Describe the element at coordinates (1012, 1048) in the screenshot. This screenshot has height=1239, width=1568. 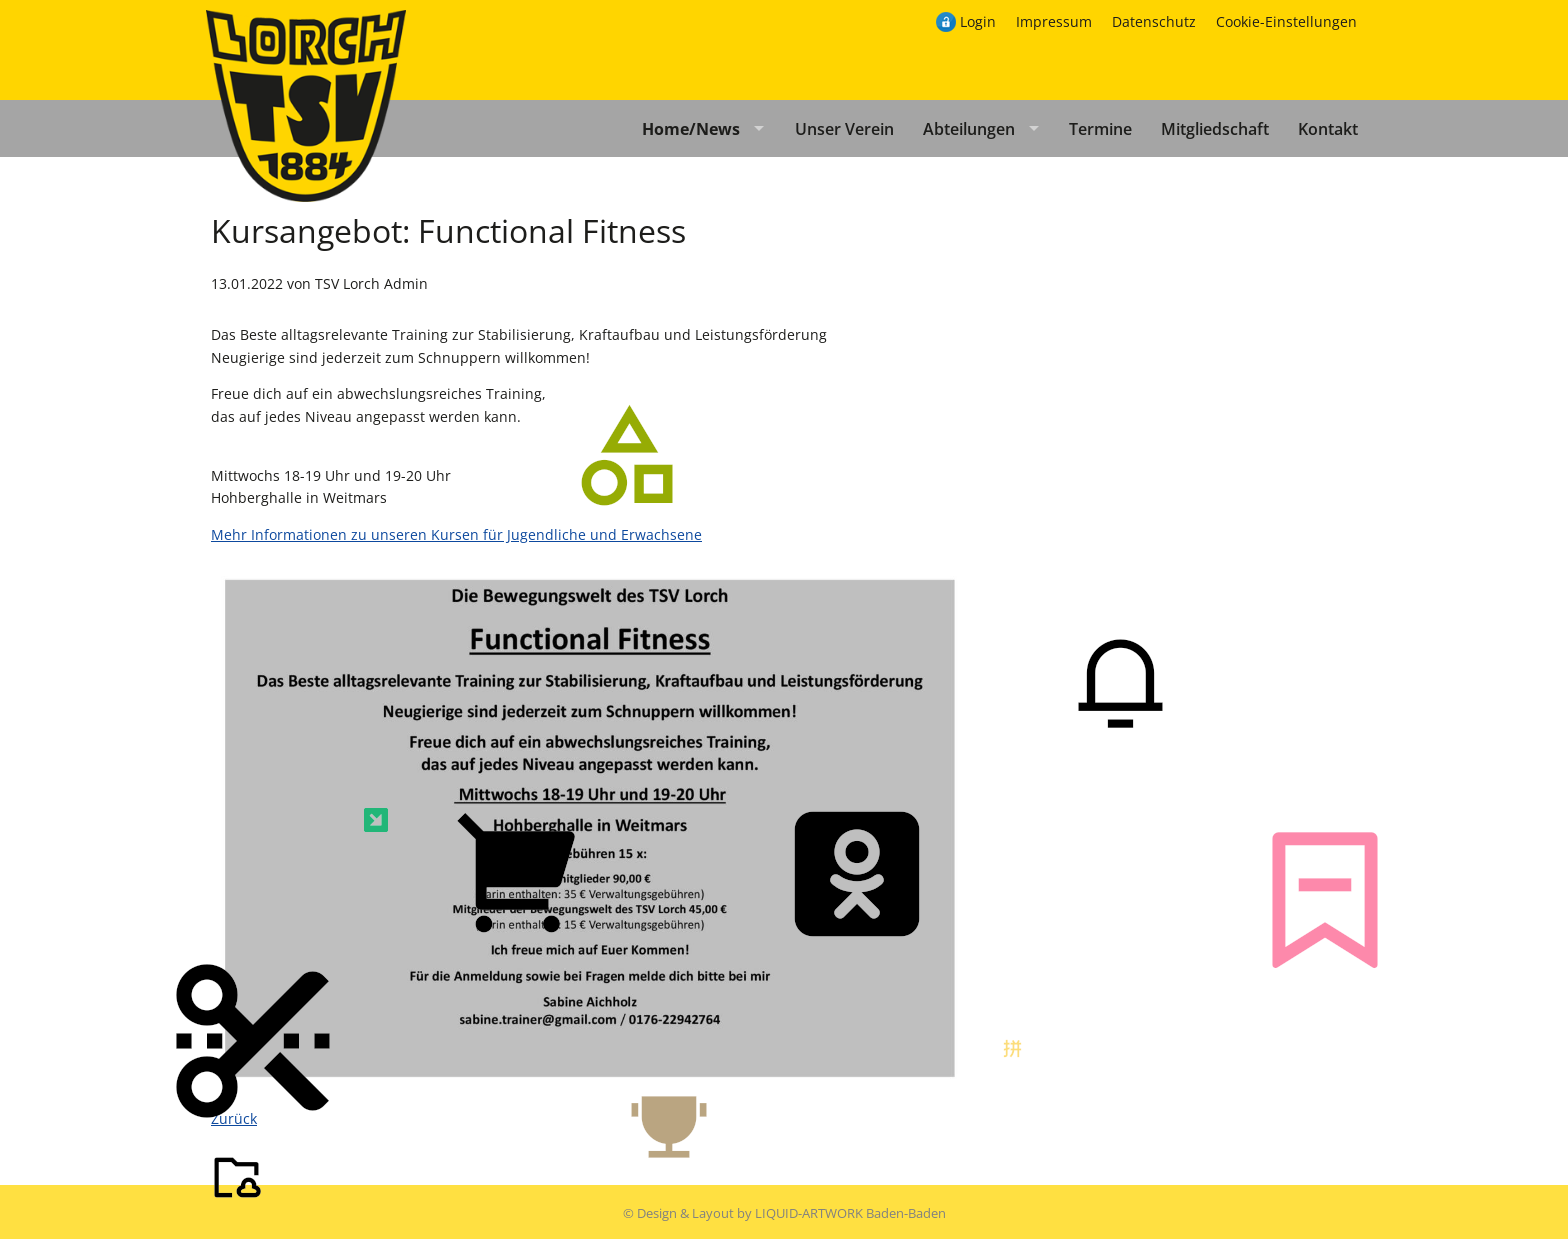
I see `switch to pinyin input method` at that location.